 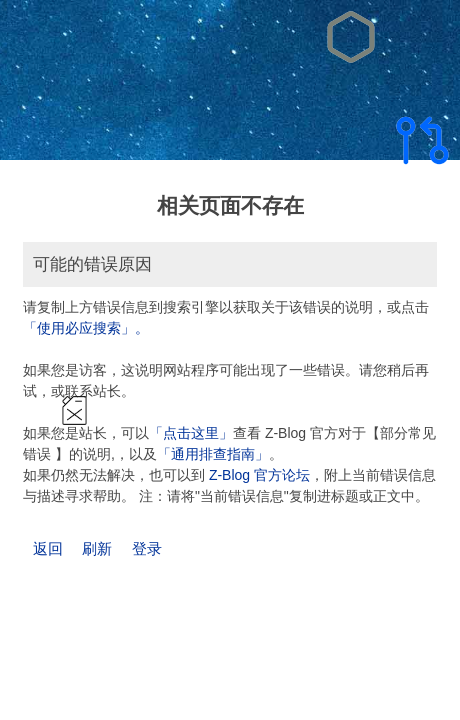 I want to click on indicates a hexagonal shape or geometric element, so click(x=351, y=37).